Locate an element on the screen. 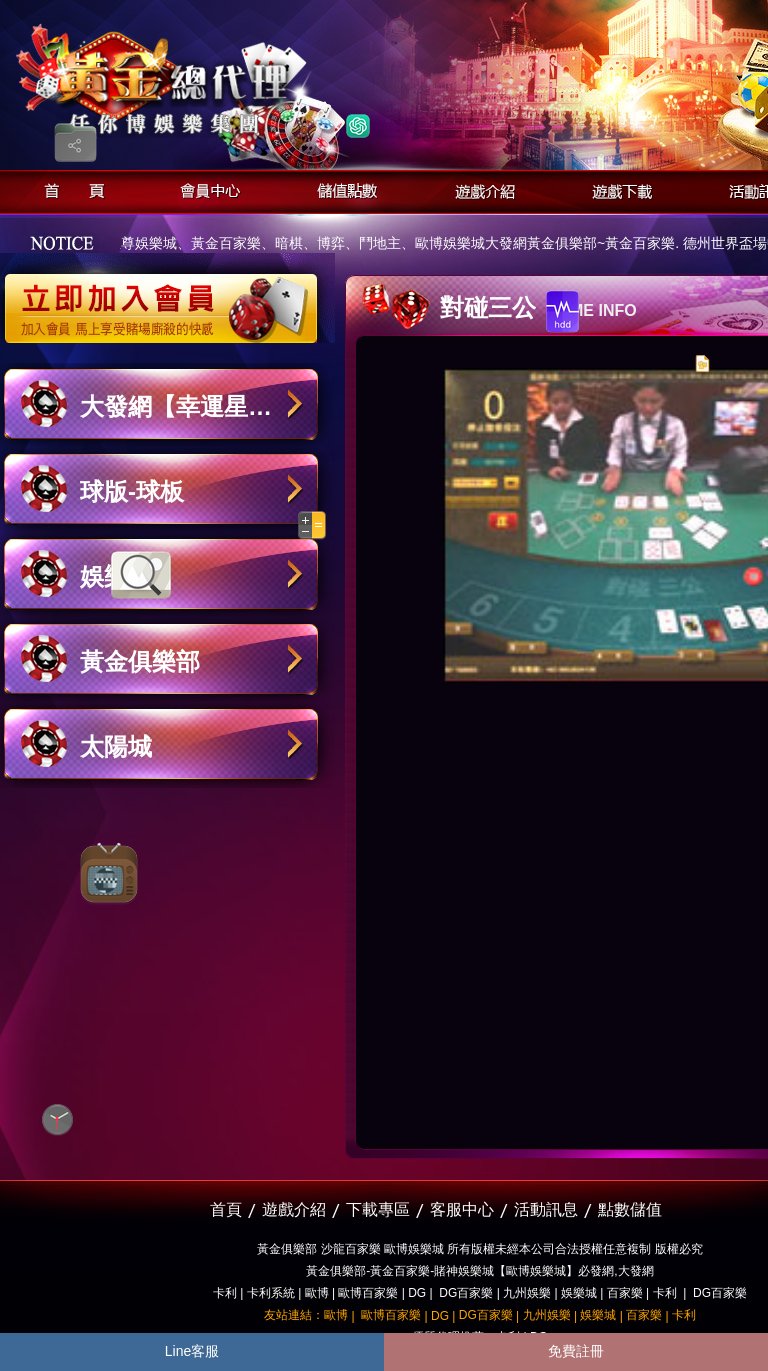  open ChatGPT app is located at coordinates (358, 126).